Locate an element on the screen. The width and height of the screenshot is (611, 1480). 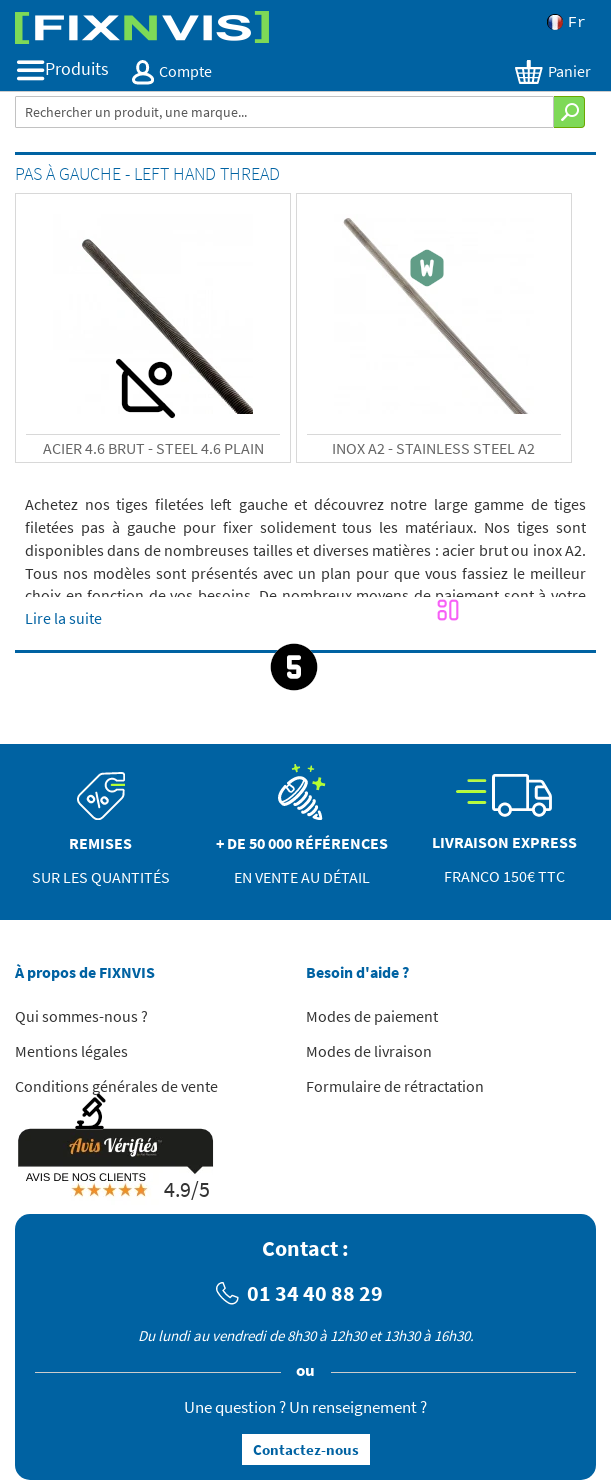
access wallet or payment features is located at coordinates (427, 268).